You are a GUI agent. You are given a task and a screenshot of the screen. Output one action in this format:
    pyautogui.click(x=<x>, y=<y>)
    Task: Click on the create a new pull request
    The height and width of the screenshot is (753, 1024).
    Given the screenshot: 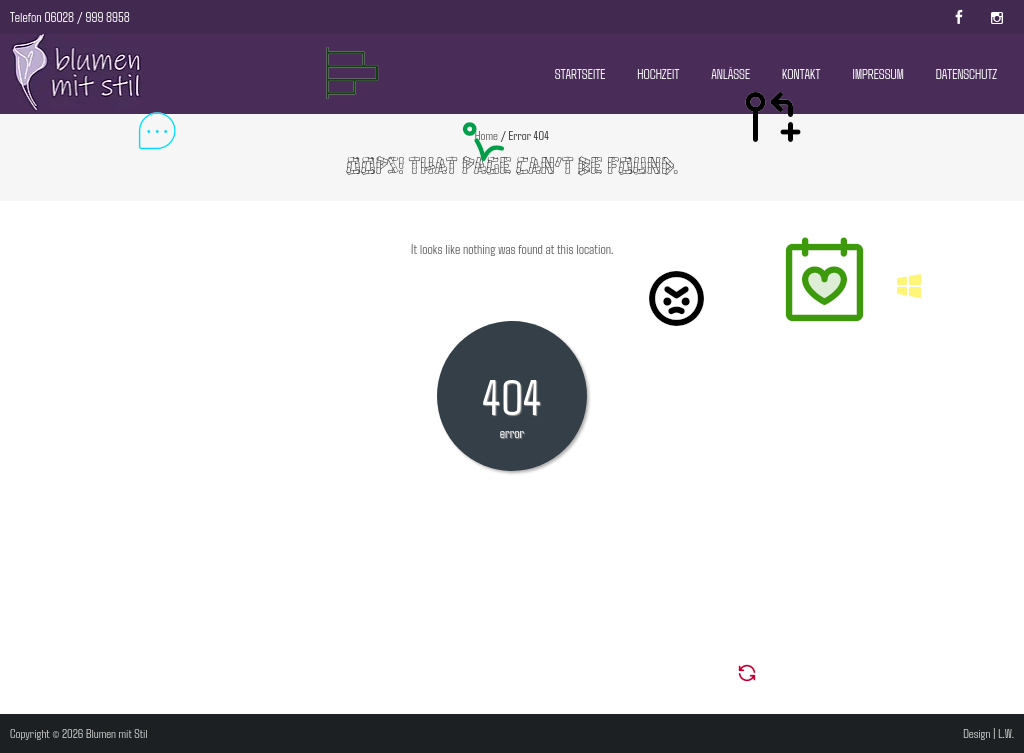 What is the action you would take?
    pyautogui.click(x=773, y=117)
    